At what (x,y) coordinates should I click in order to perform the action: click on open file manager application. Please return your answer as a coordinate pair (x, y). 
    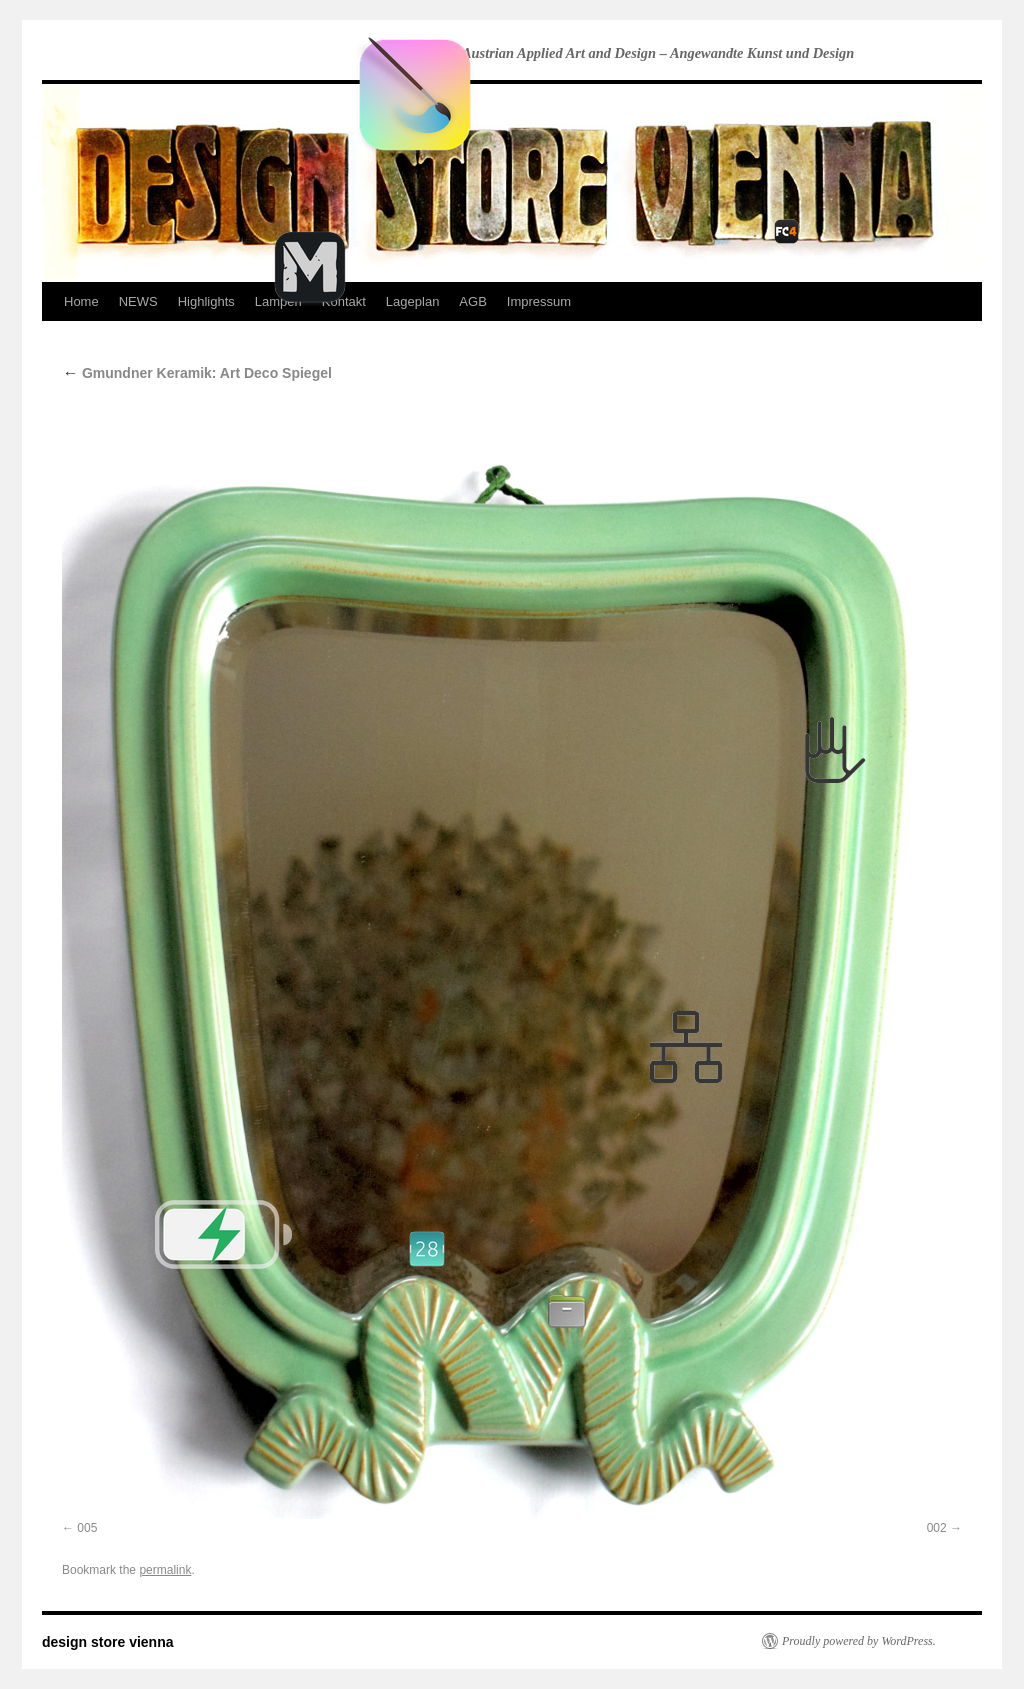
    Looking at the image, I should click on (567, 1310).